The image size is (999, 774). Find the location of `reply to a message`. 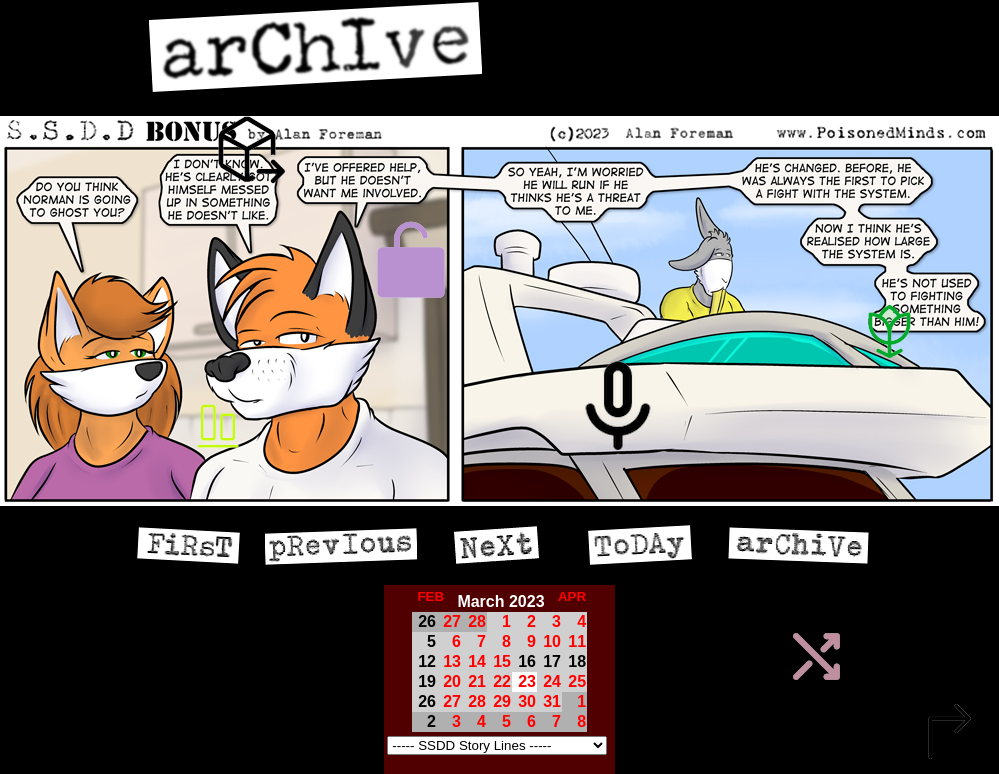

reply to a message is located at coordinates (945, 731).